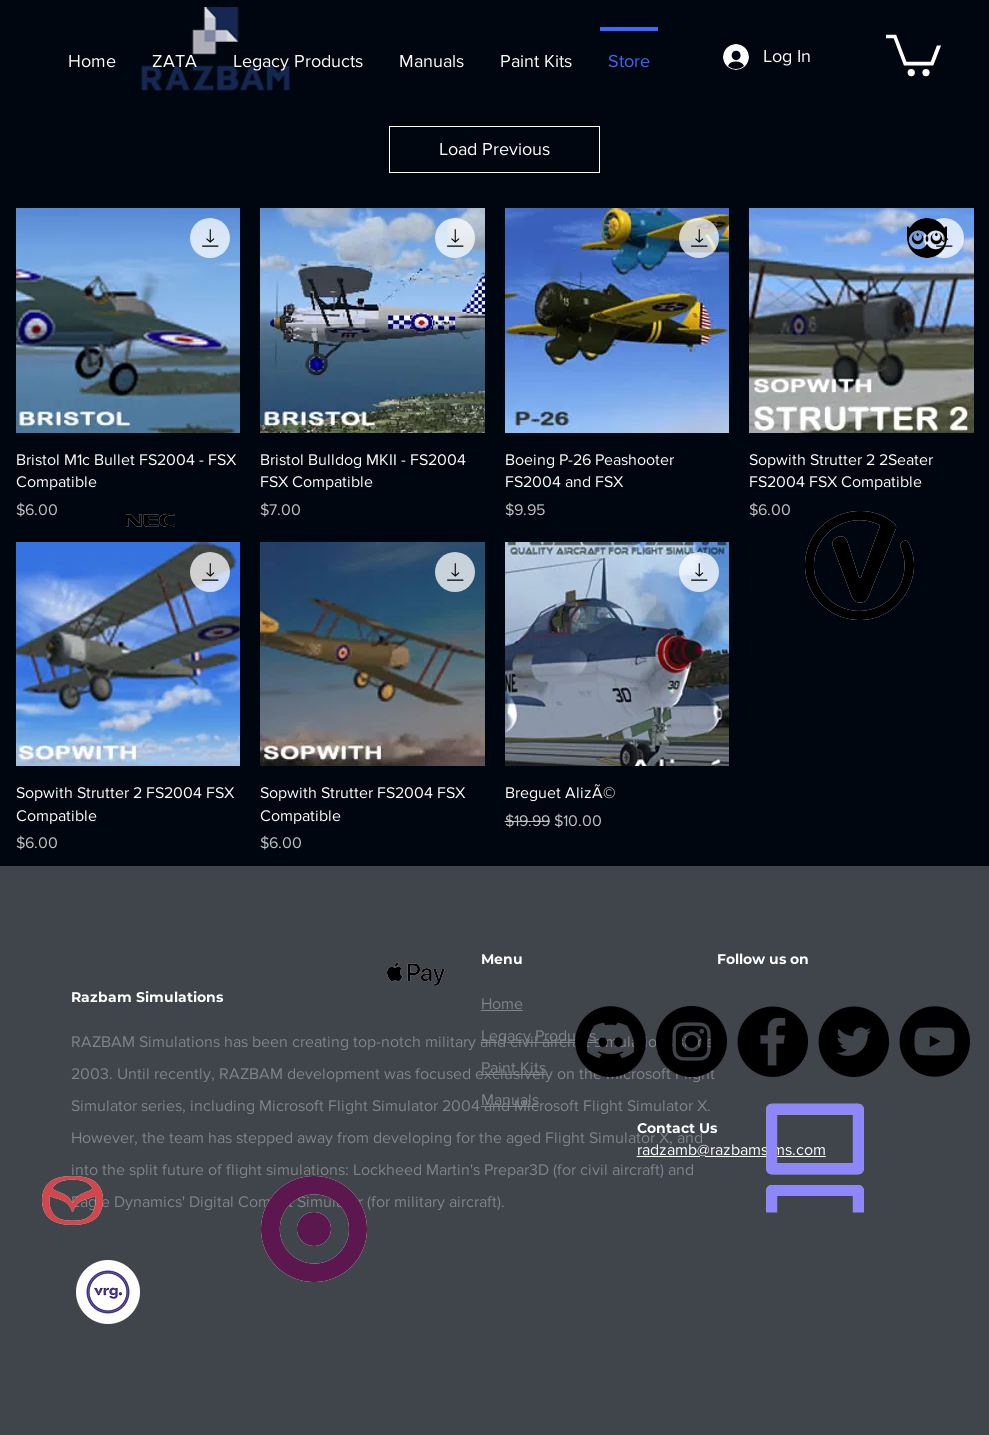 Image resolution: width=989 pixels, height=1435 pixels. What do you see at coordinates (416, 974) in the screenshot?
I see `pay with Apple Pay` at bounding box center [416, 974].